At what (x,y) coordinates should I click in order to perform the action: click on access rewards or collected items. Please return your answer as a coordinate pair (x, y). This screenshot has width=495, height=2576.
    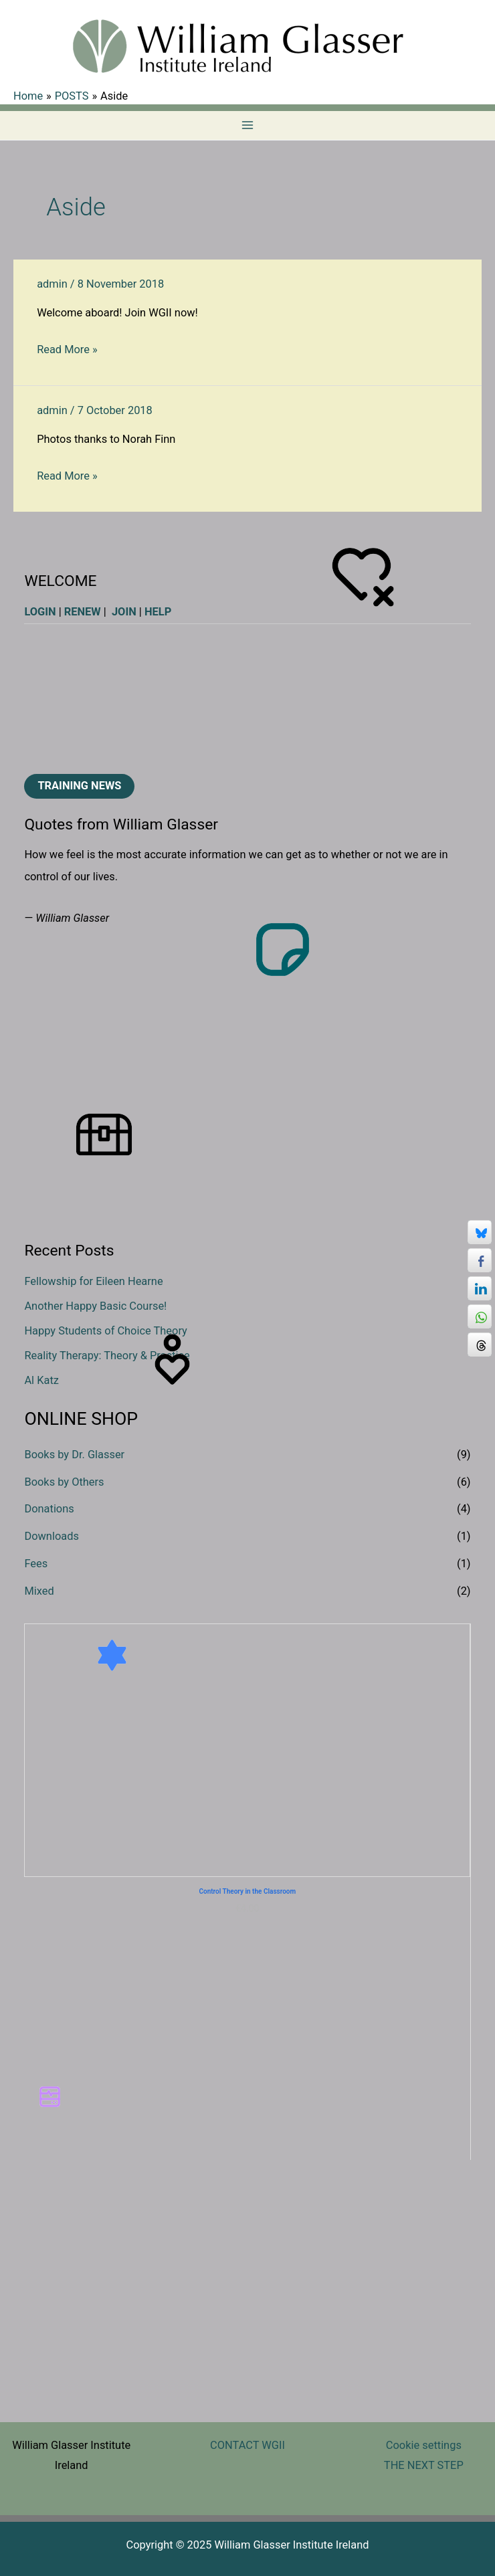
    Looking at the image, I should click on (104, 1135).